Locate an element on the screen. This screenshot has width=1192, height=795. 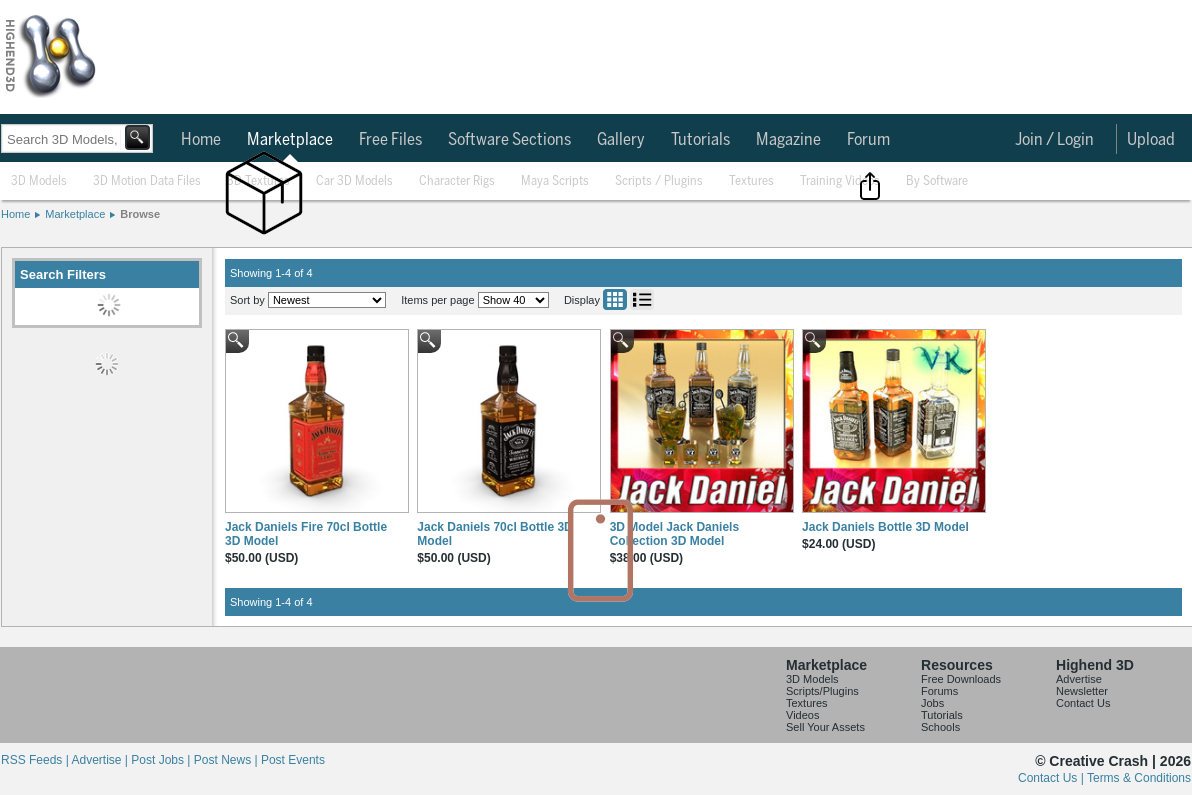
view package or shipment details is located at coordinates (264, 193).